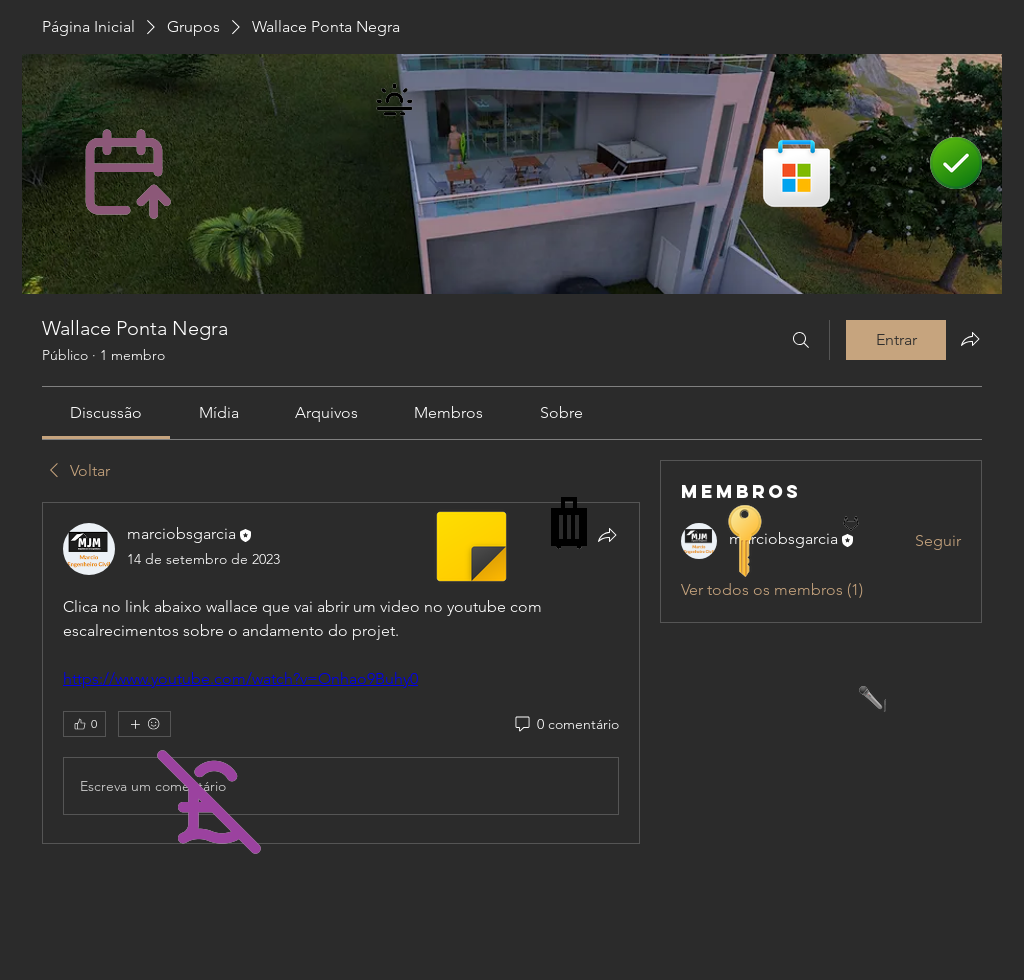 The height and width of the screenshot is (980, 1024). Describe the element at coordinates (209, 802) in the screenshot. I see `indicates british pound payment unavailable` at that location.